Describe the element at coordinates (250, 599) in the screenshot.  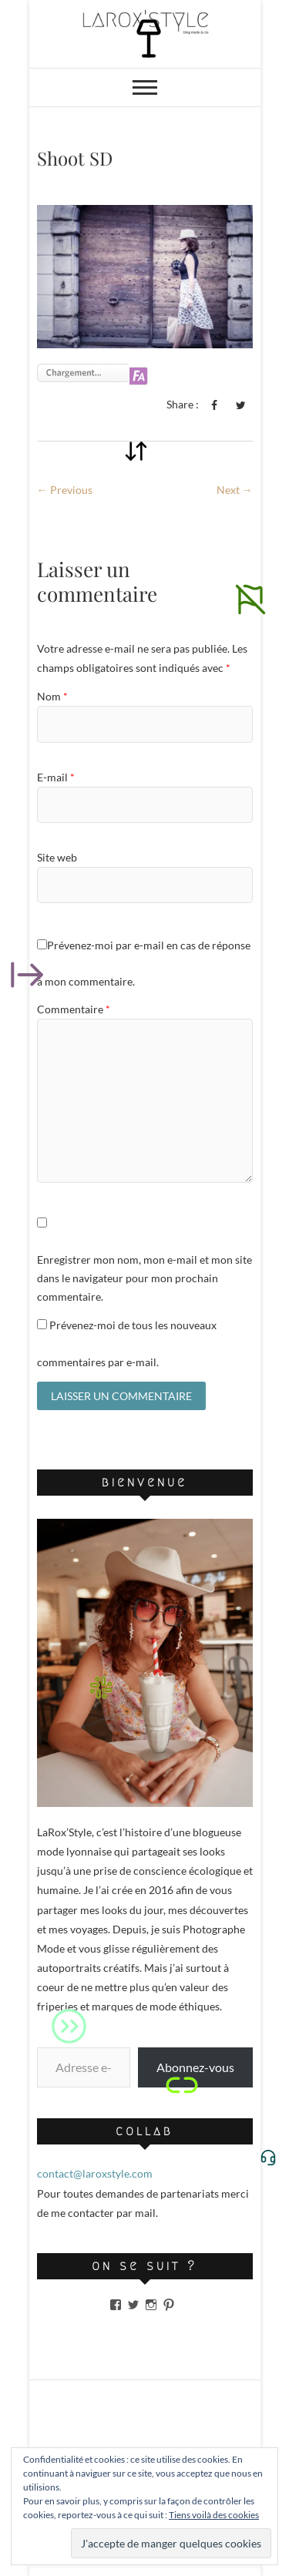
I see `remove flag or marker` at that location.